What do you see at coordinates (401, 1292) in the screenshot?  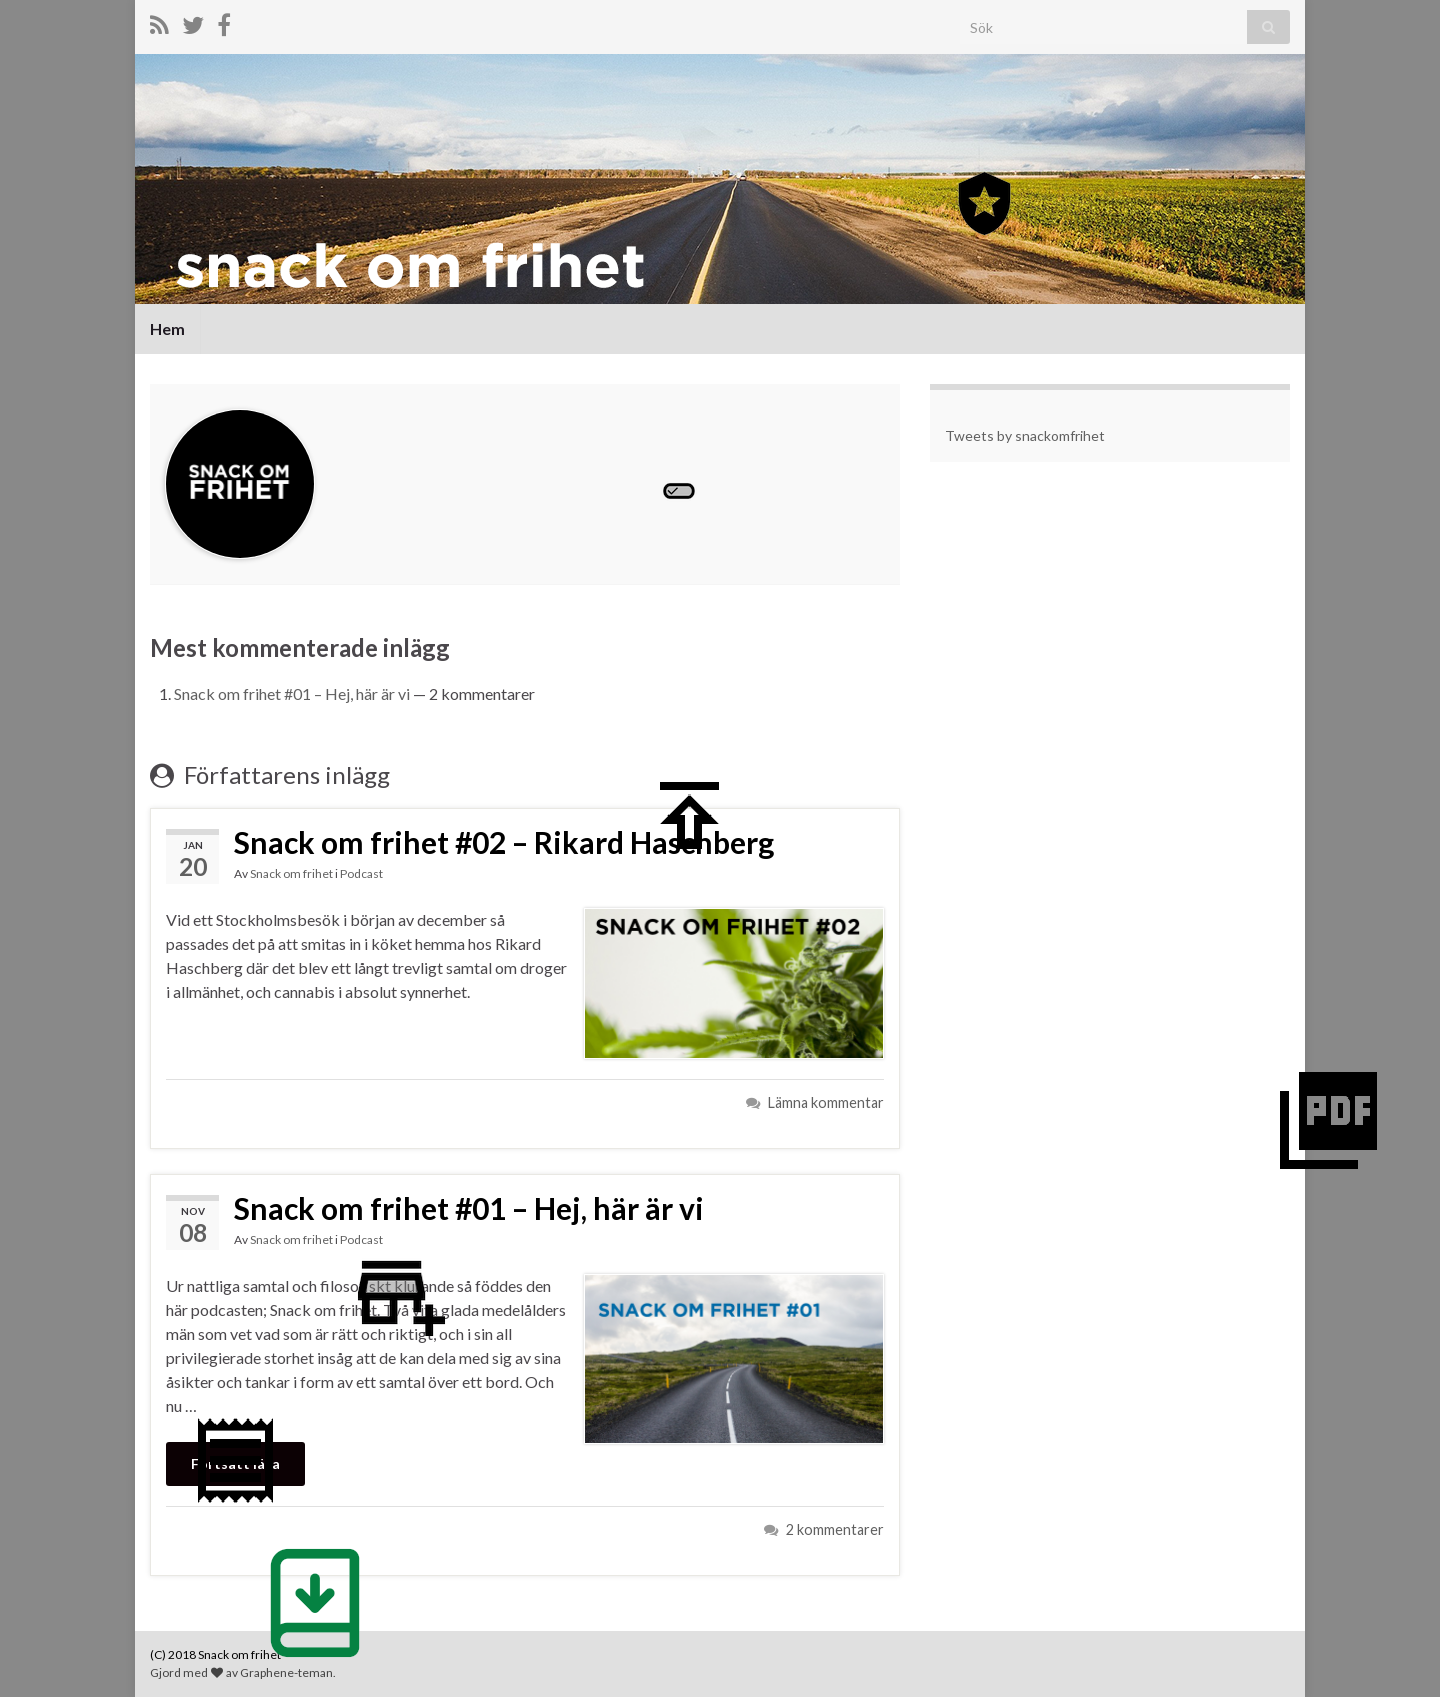 I see `add a new business location` at bounding box center [401, 1292].